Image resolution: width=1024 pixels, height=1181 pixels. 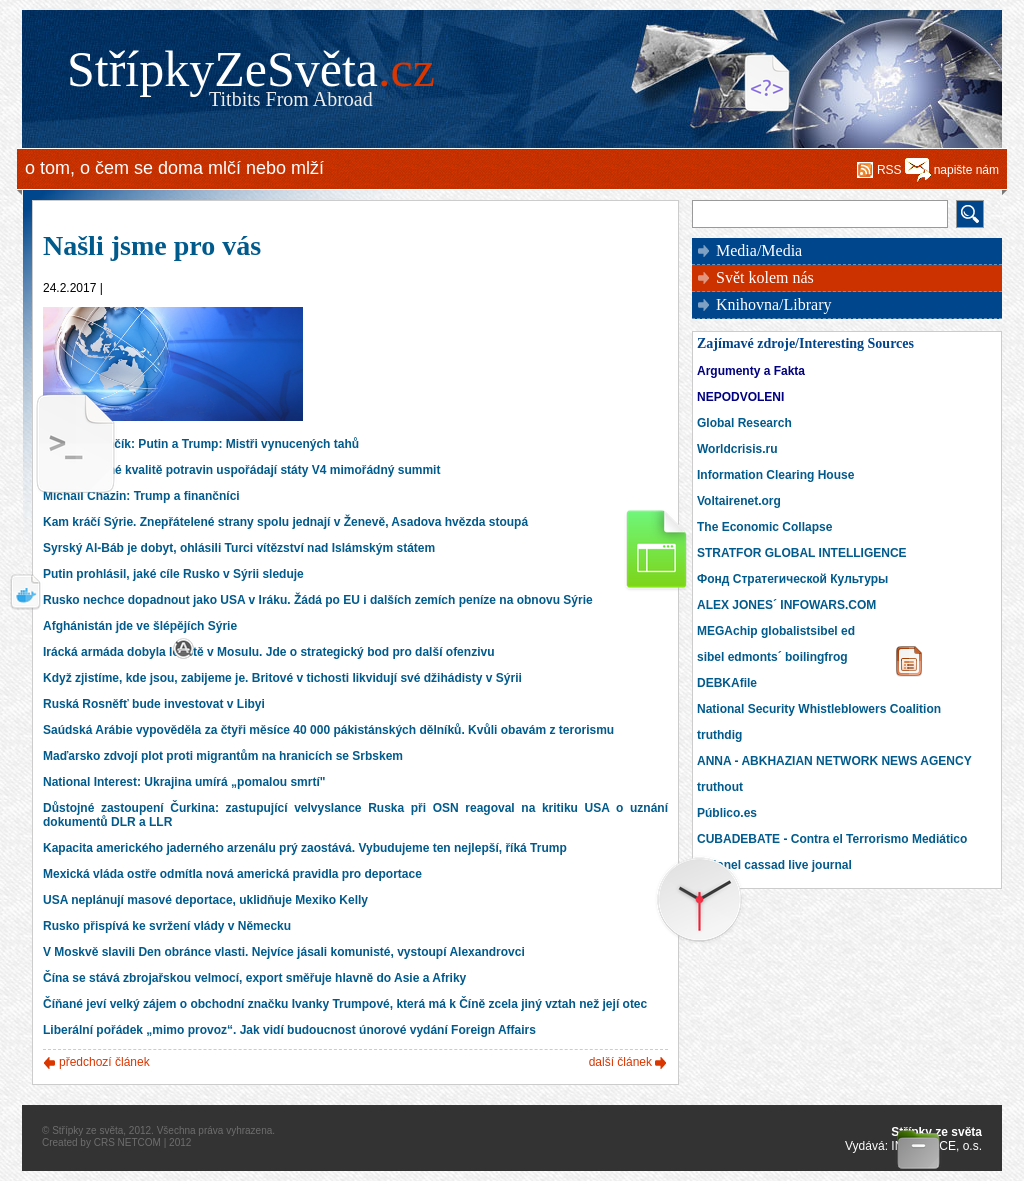 I want to click on open the software update manager, so click(x=183, y=648).